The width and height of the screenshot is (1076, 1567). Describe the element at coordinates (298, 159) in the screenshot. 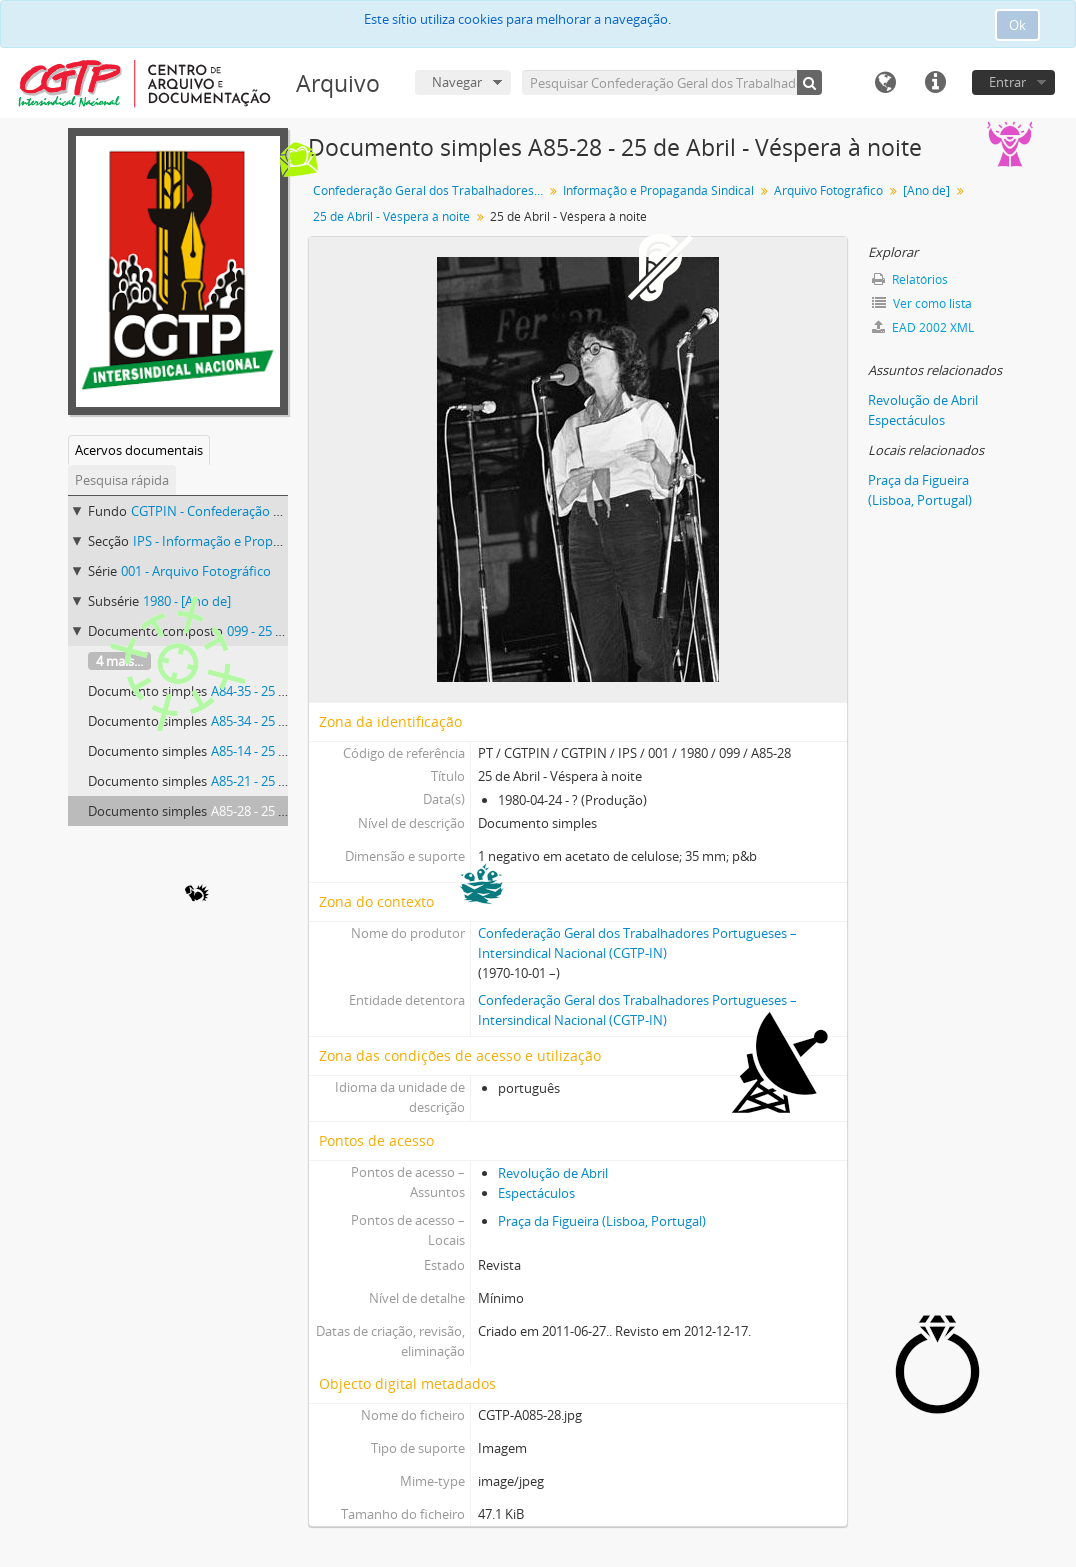

I see `compose or send a love letter` at that location.